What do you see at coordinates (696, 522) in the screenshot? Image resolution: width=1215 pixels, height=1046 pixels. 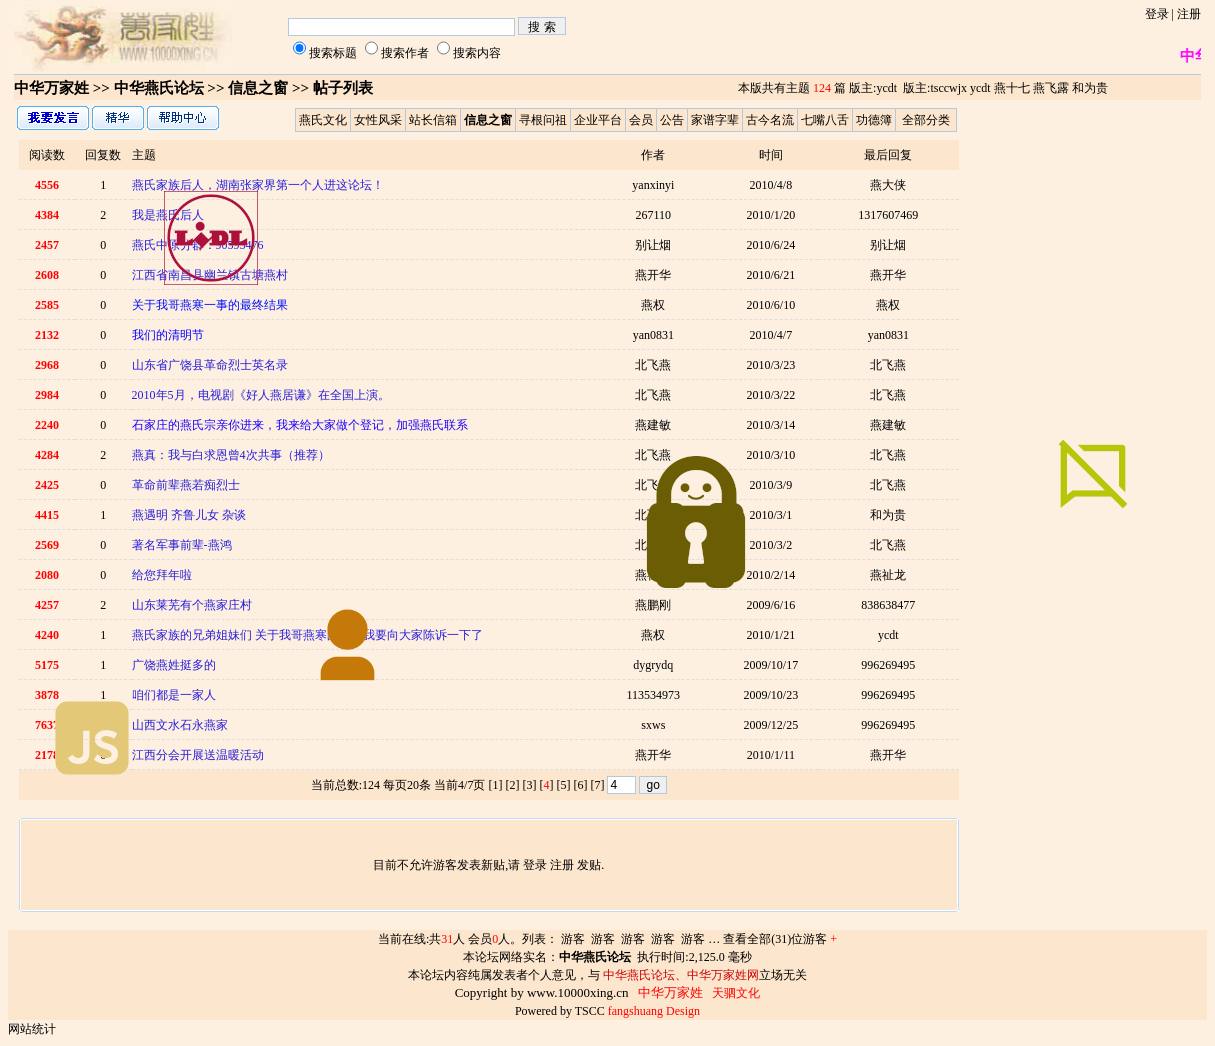 I see `open private internet access vpn app` at bounding box center [696, 522].